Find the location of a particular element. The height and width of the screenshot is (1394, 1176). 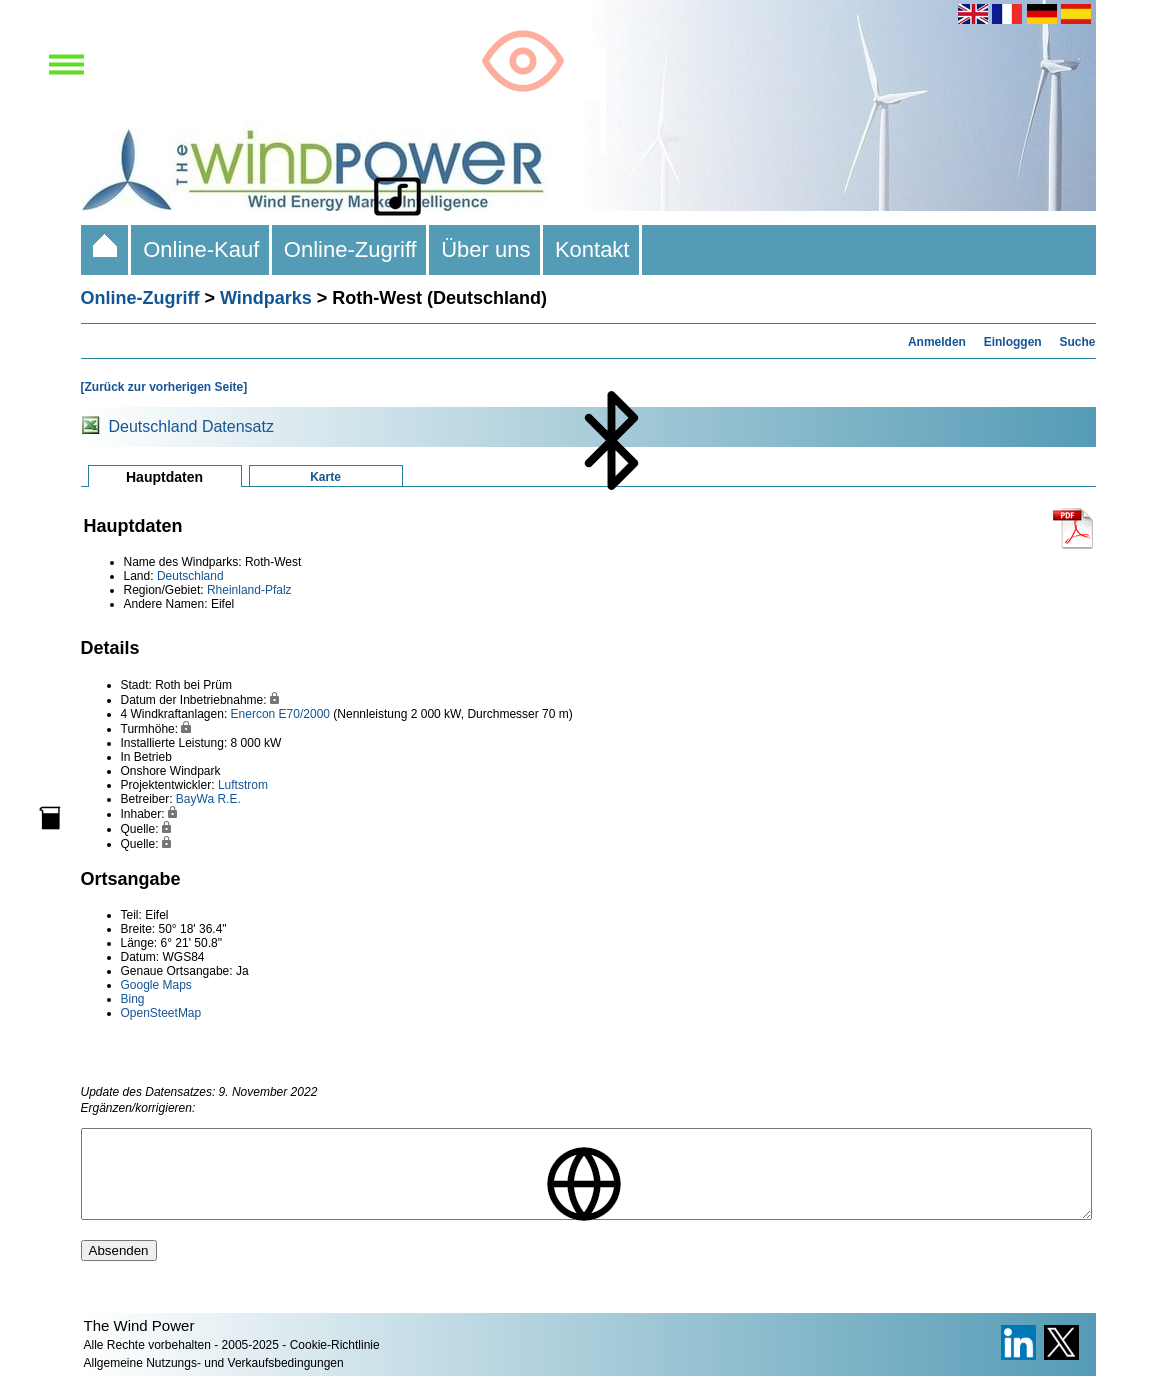

toggle bluetooth connectivity is located at coordinates (611, 440).